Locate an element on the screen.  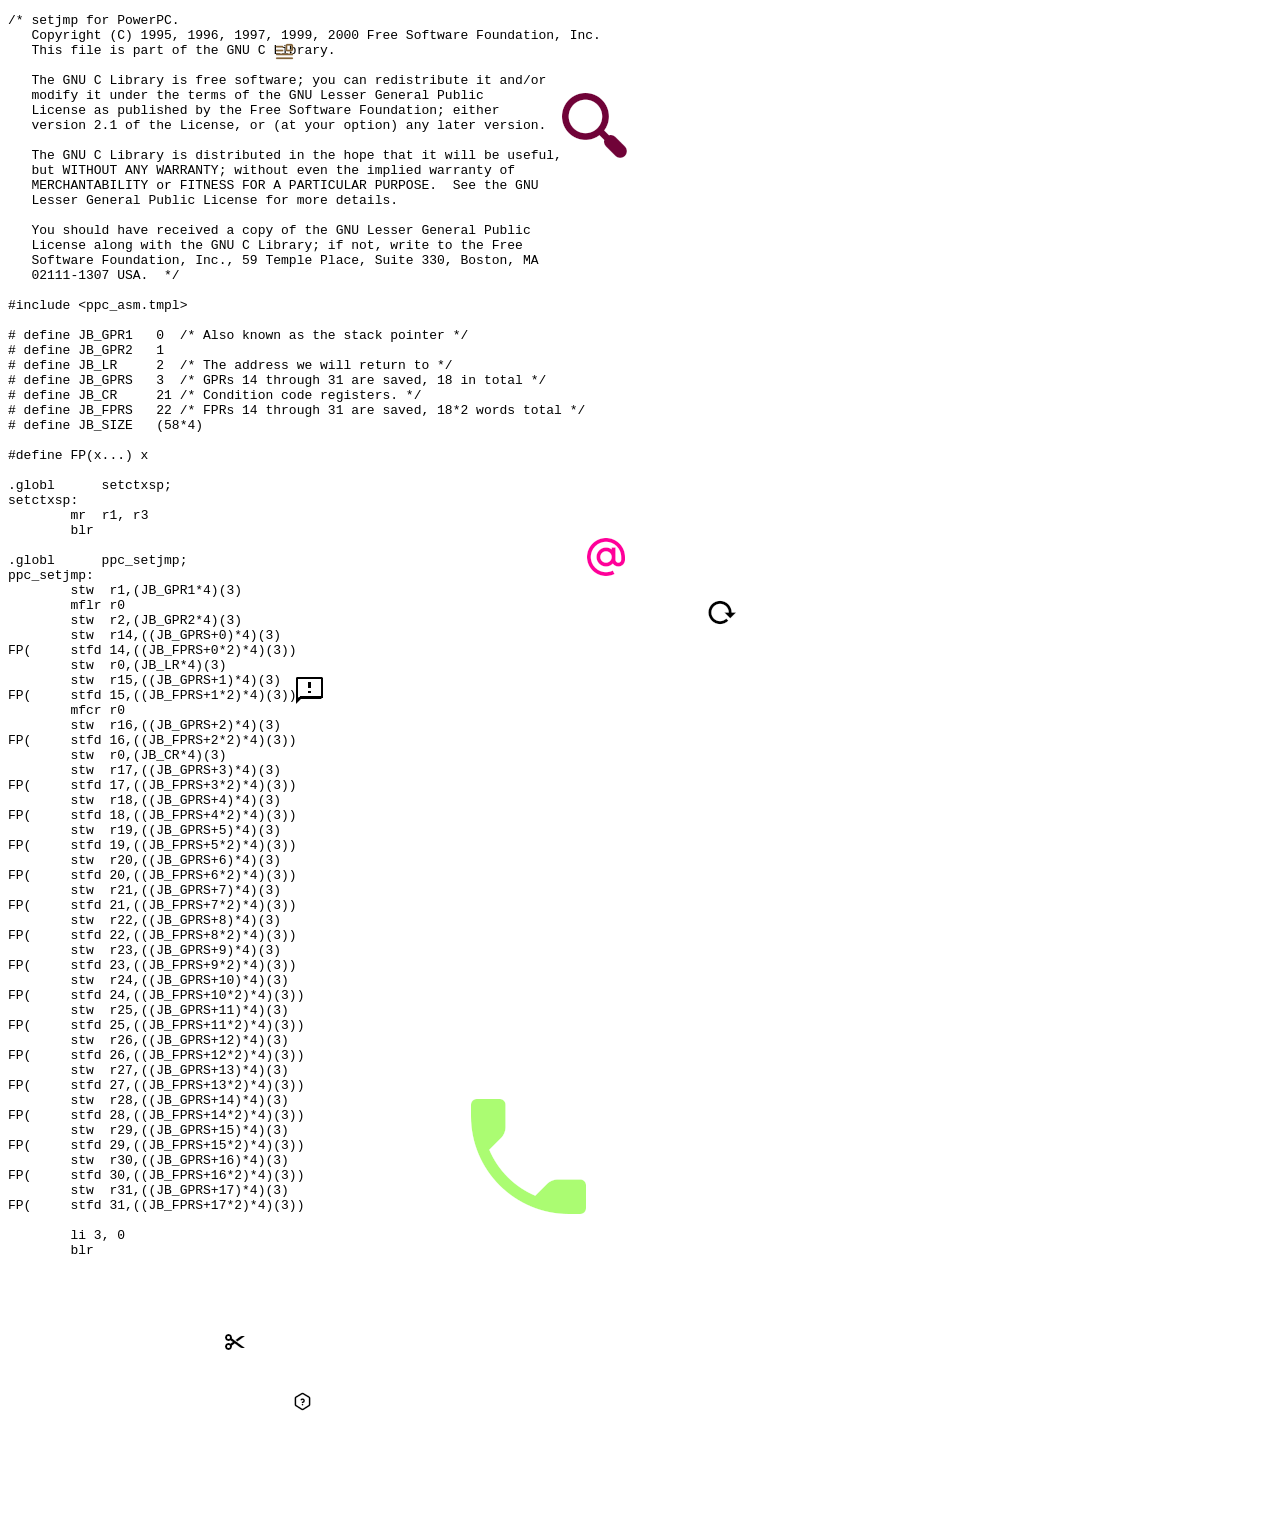
refresh the current page or content is located at coordinates (721, 612).